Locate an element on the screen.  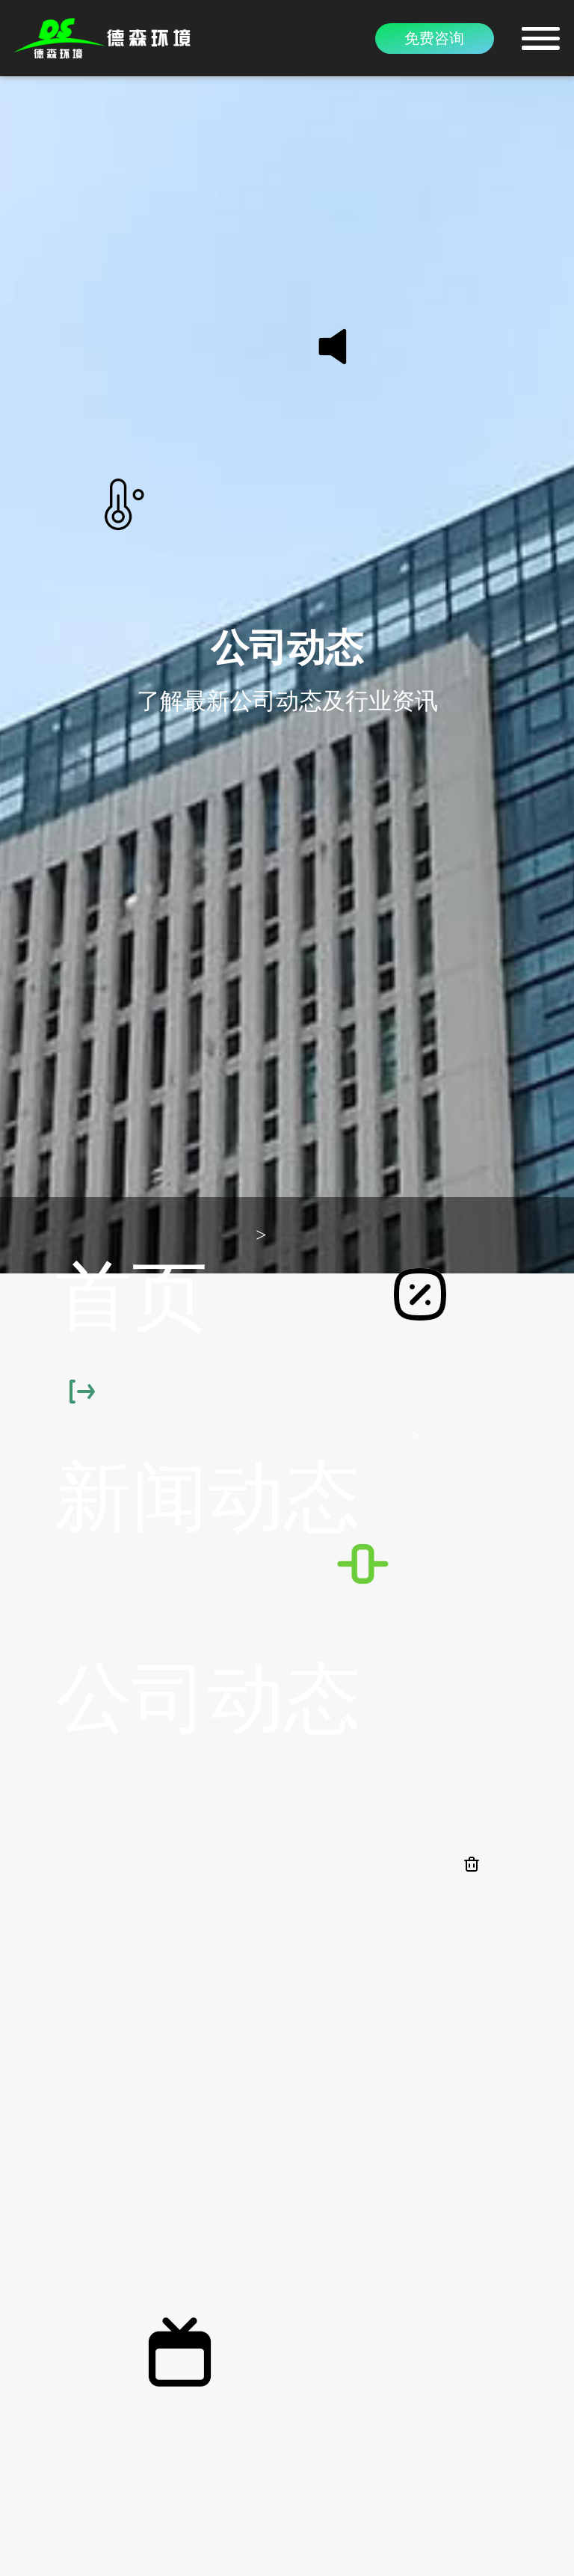
access tv or video streaming is located at coordinates (179, 2352).